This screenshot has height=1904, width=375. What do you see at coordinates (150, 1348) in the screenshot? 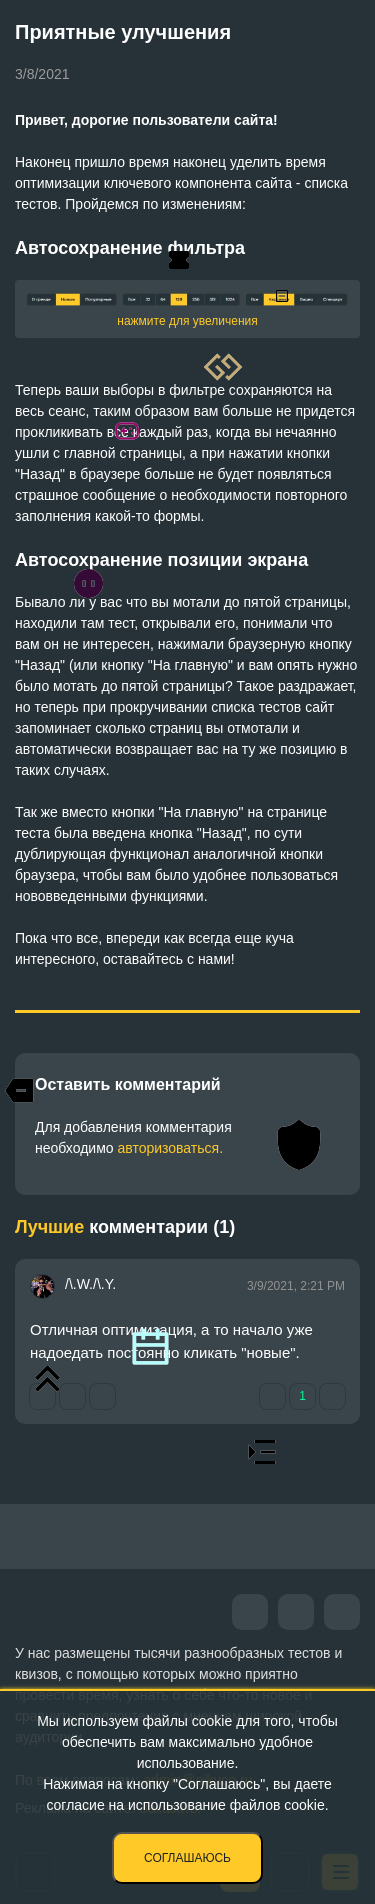
I see `view calendar or schedule` at bounding box center [150, 1348].